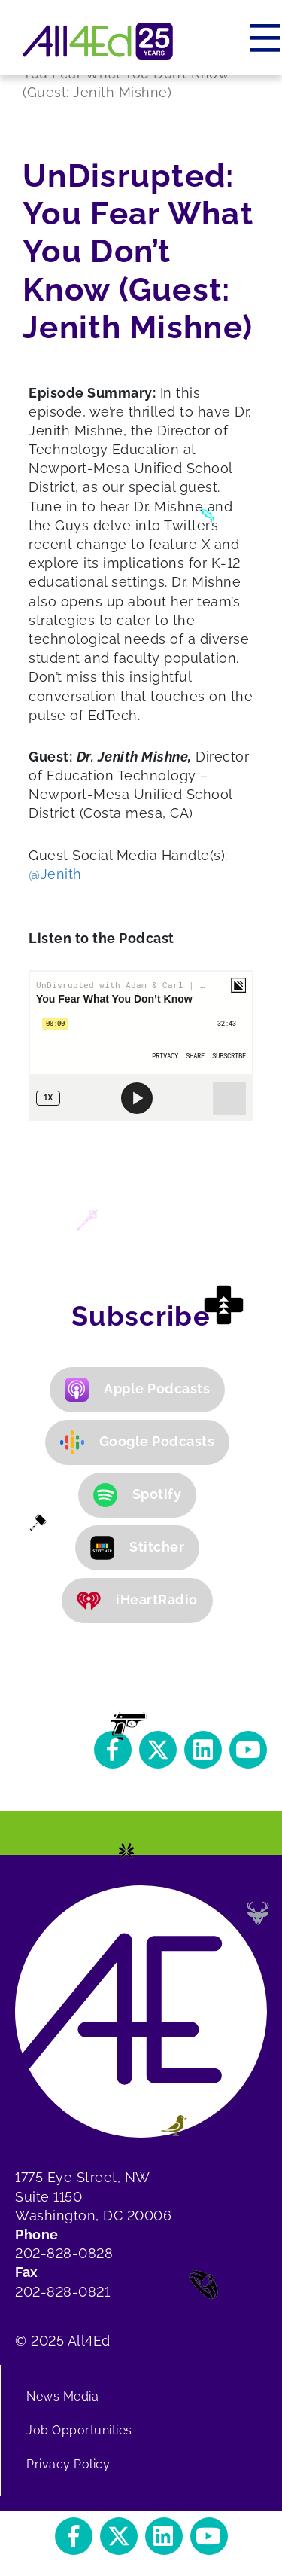 The image size is (282, 2576). I want to click on select flanged mace as equipped weapon, so click(87, 1219).